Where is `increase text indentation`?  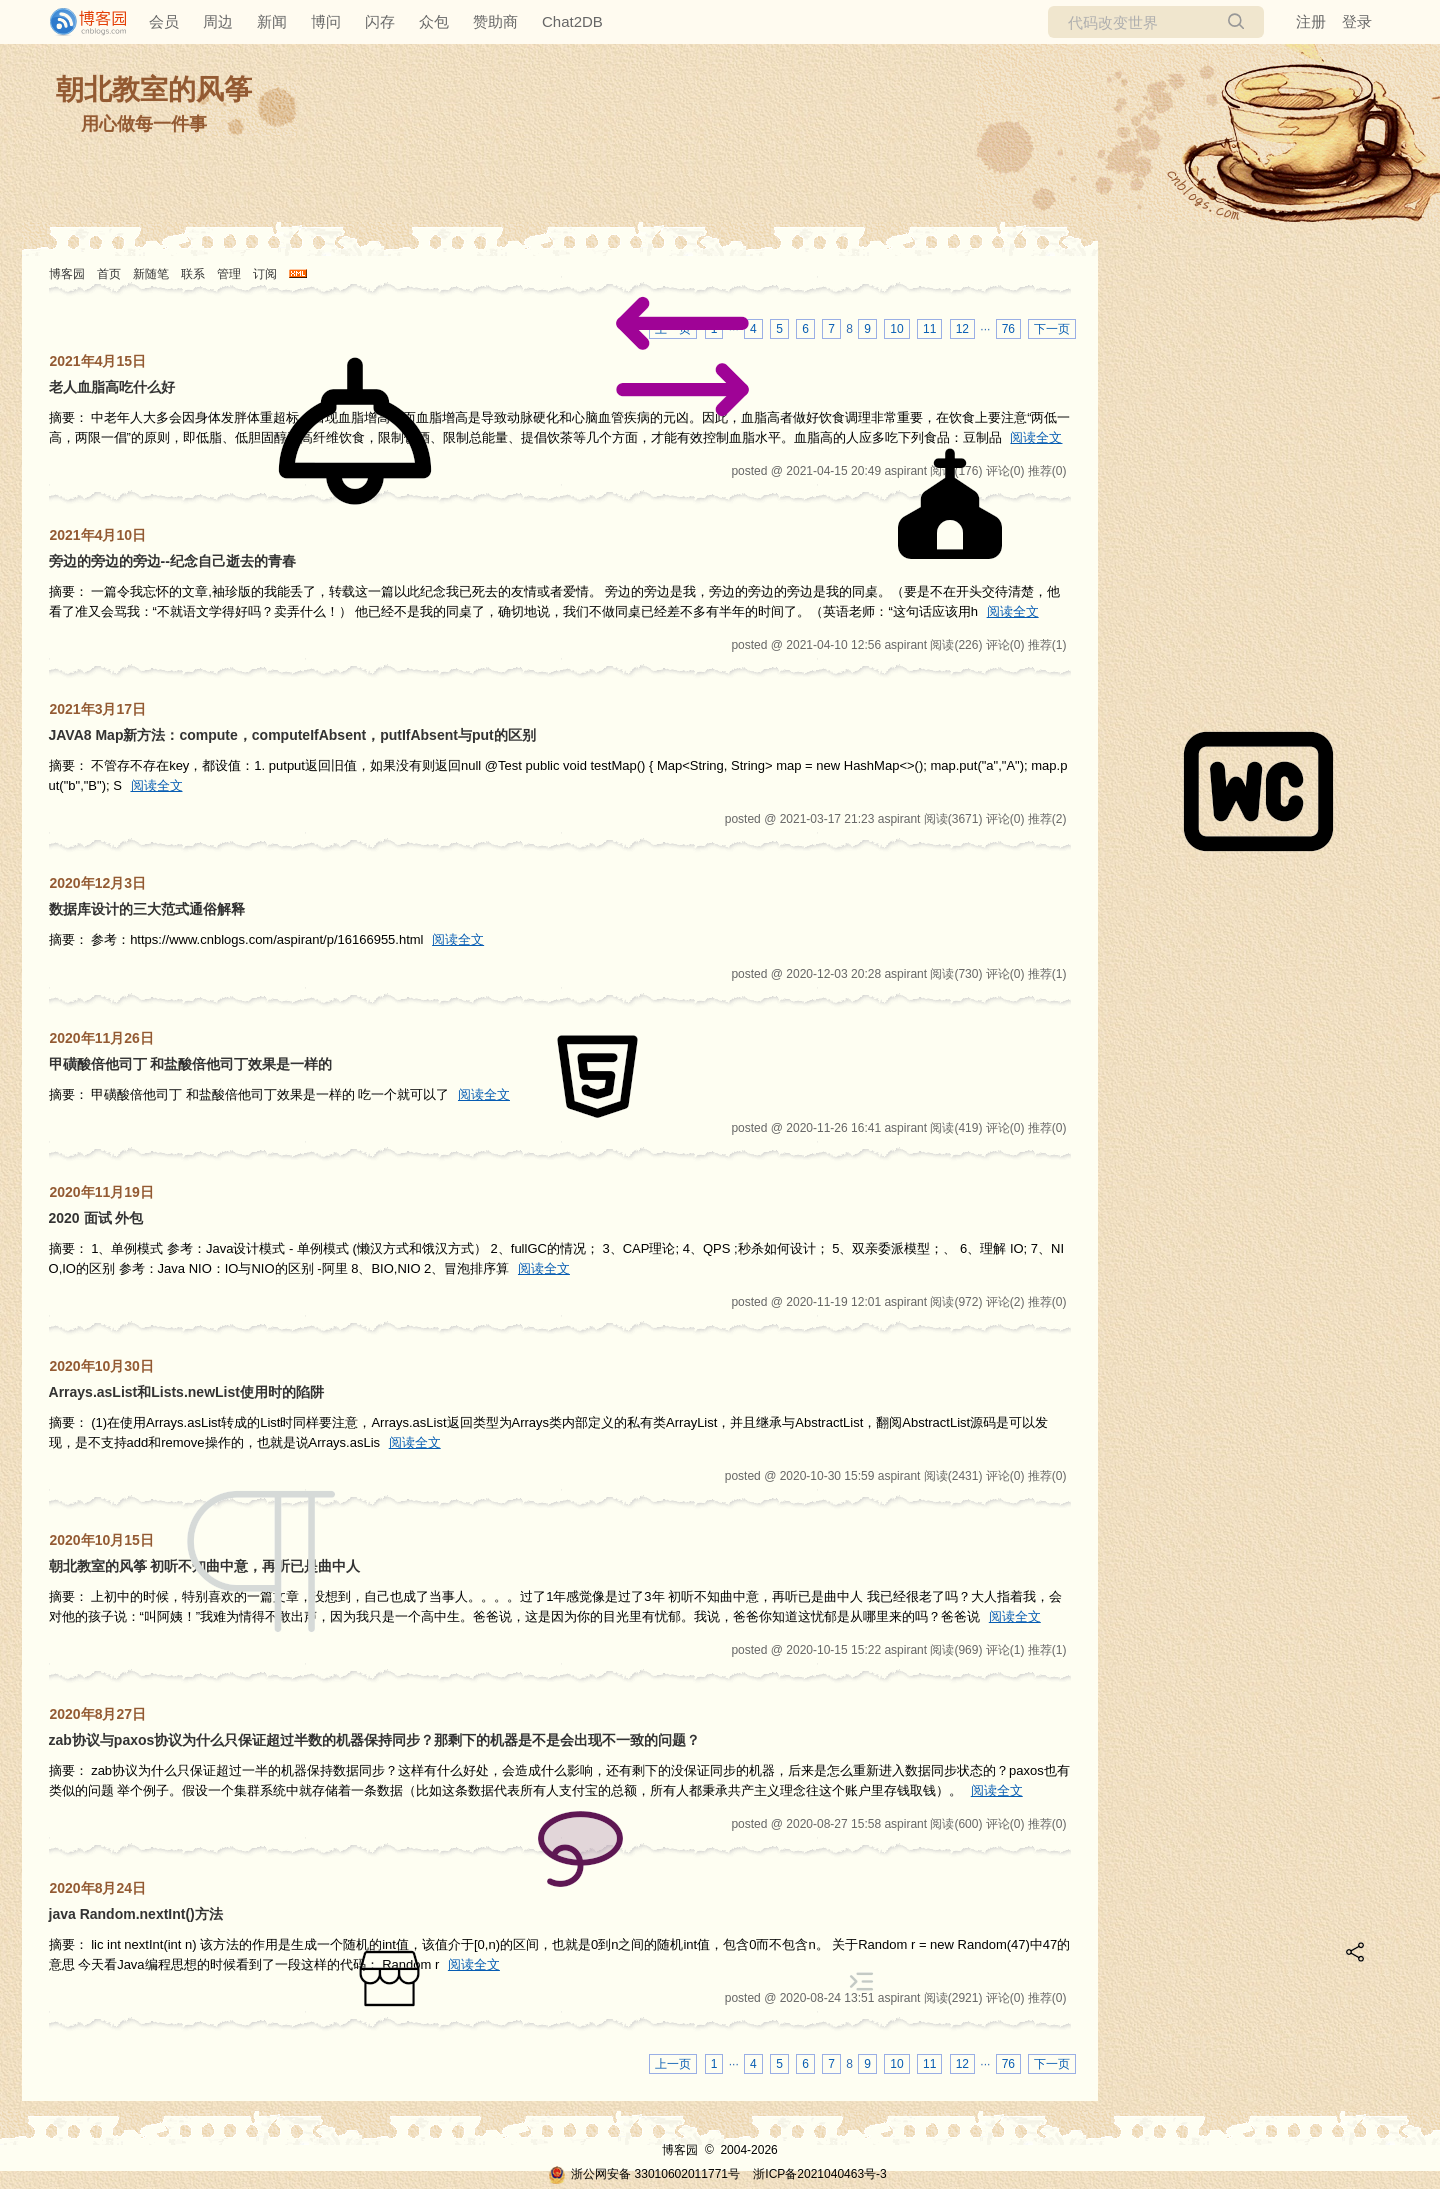
increase text indentation is located at coordinates (861, 1981).